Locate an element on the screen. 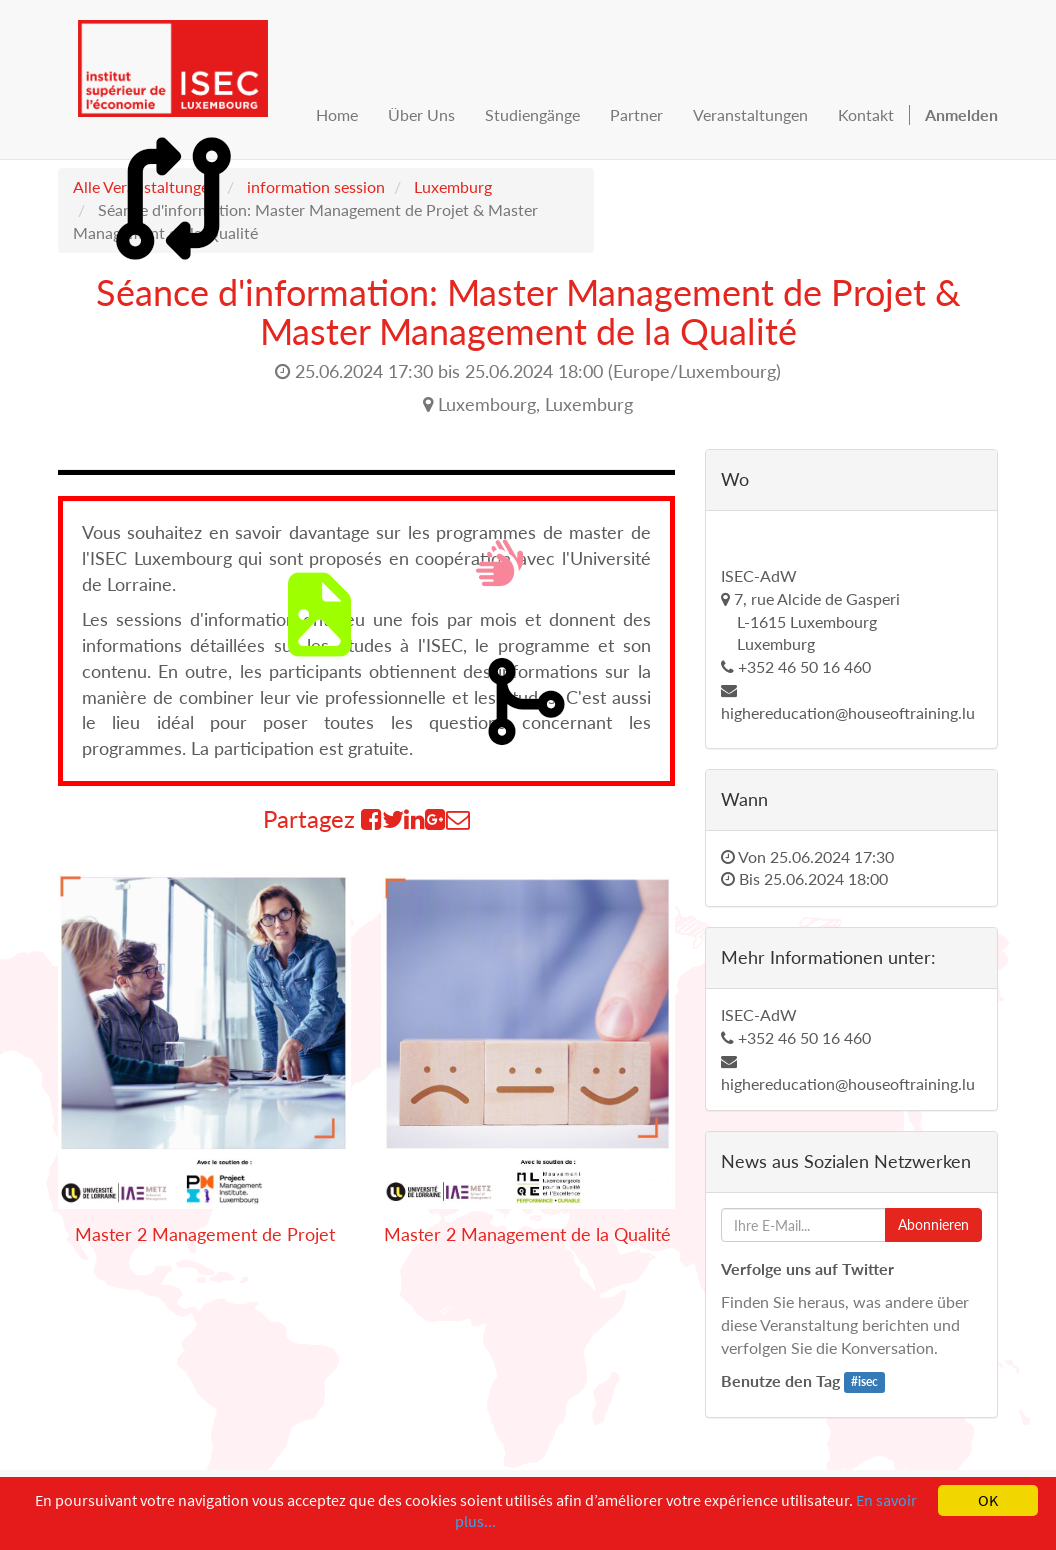 This screenshot has height=1550, width=1056. indicates sign language or accessibility features is located at coordinates (499, 562).